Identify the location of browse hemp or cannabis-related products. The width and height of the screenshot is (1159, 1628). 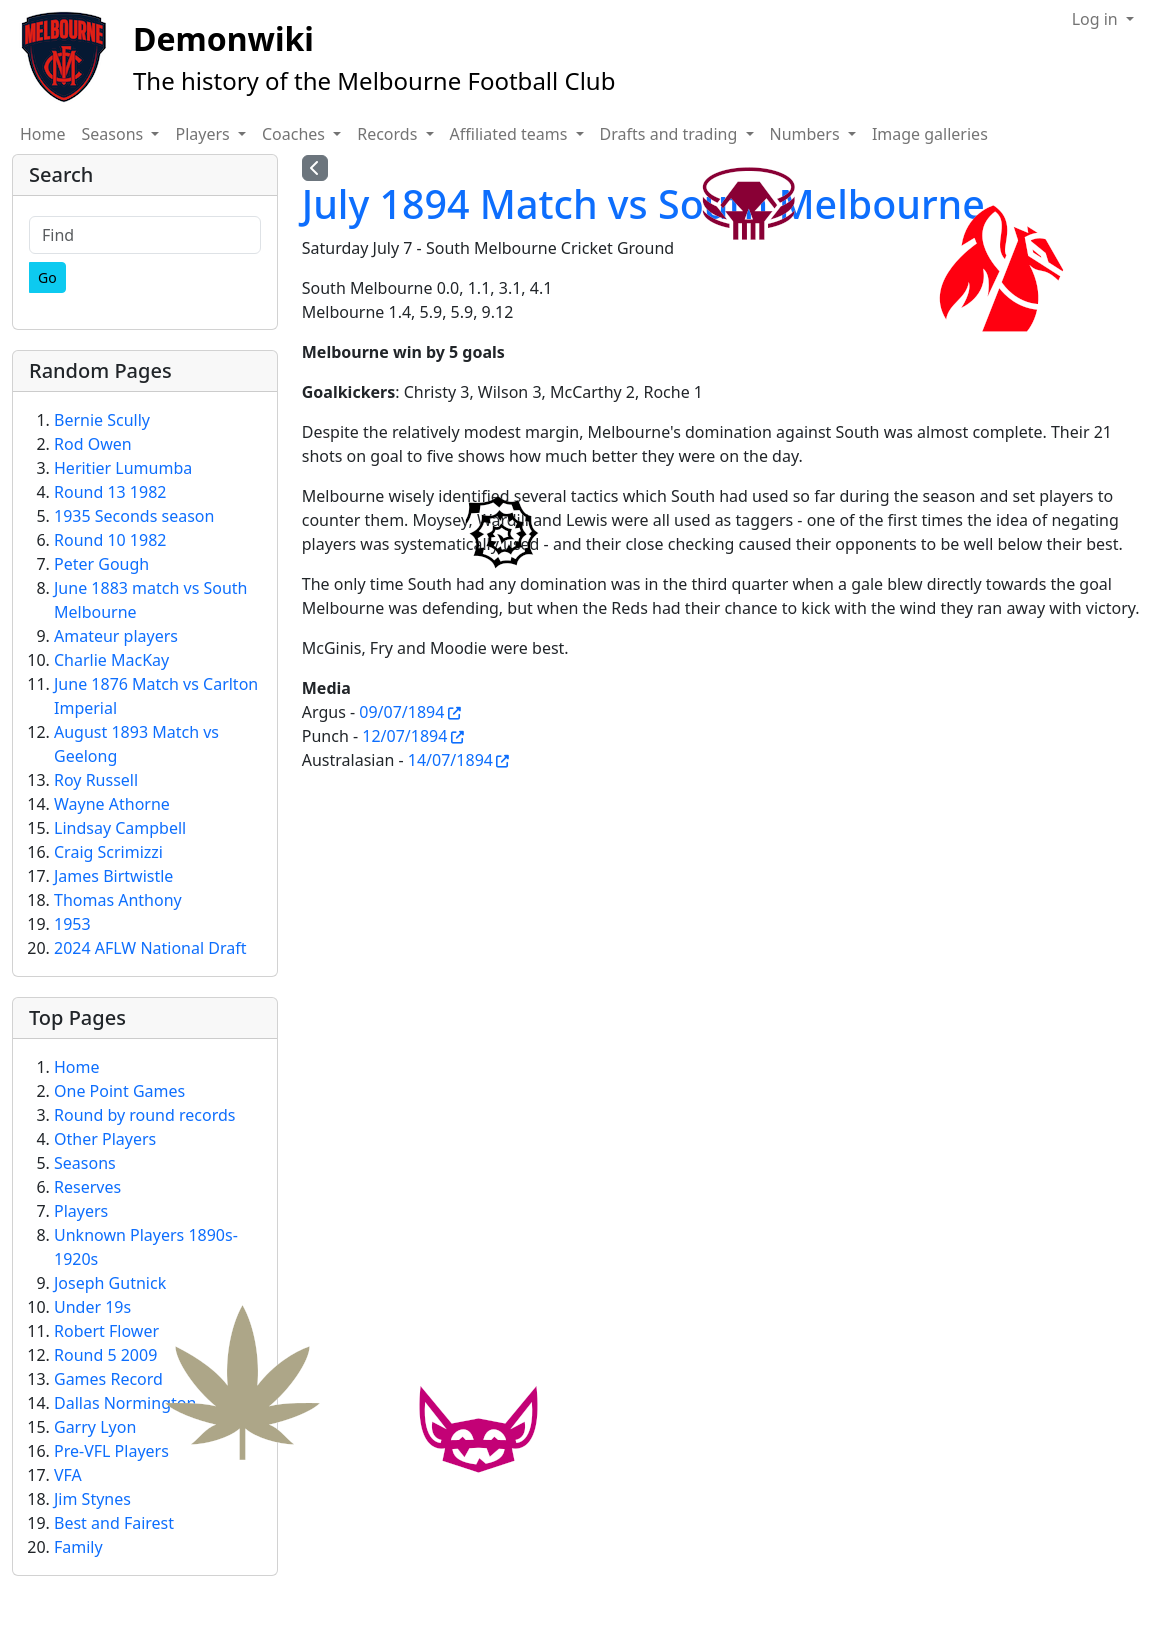
(242, 1382).